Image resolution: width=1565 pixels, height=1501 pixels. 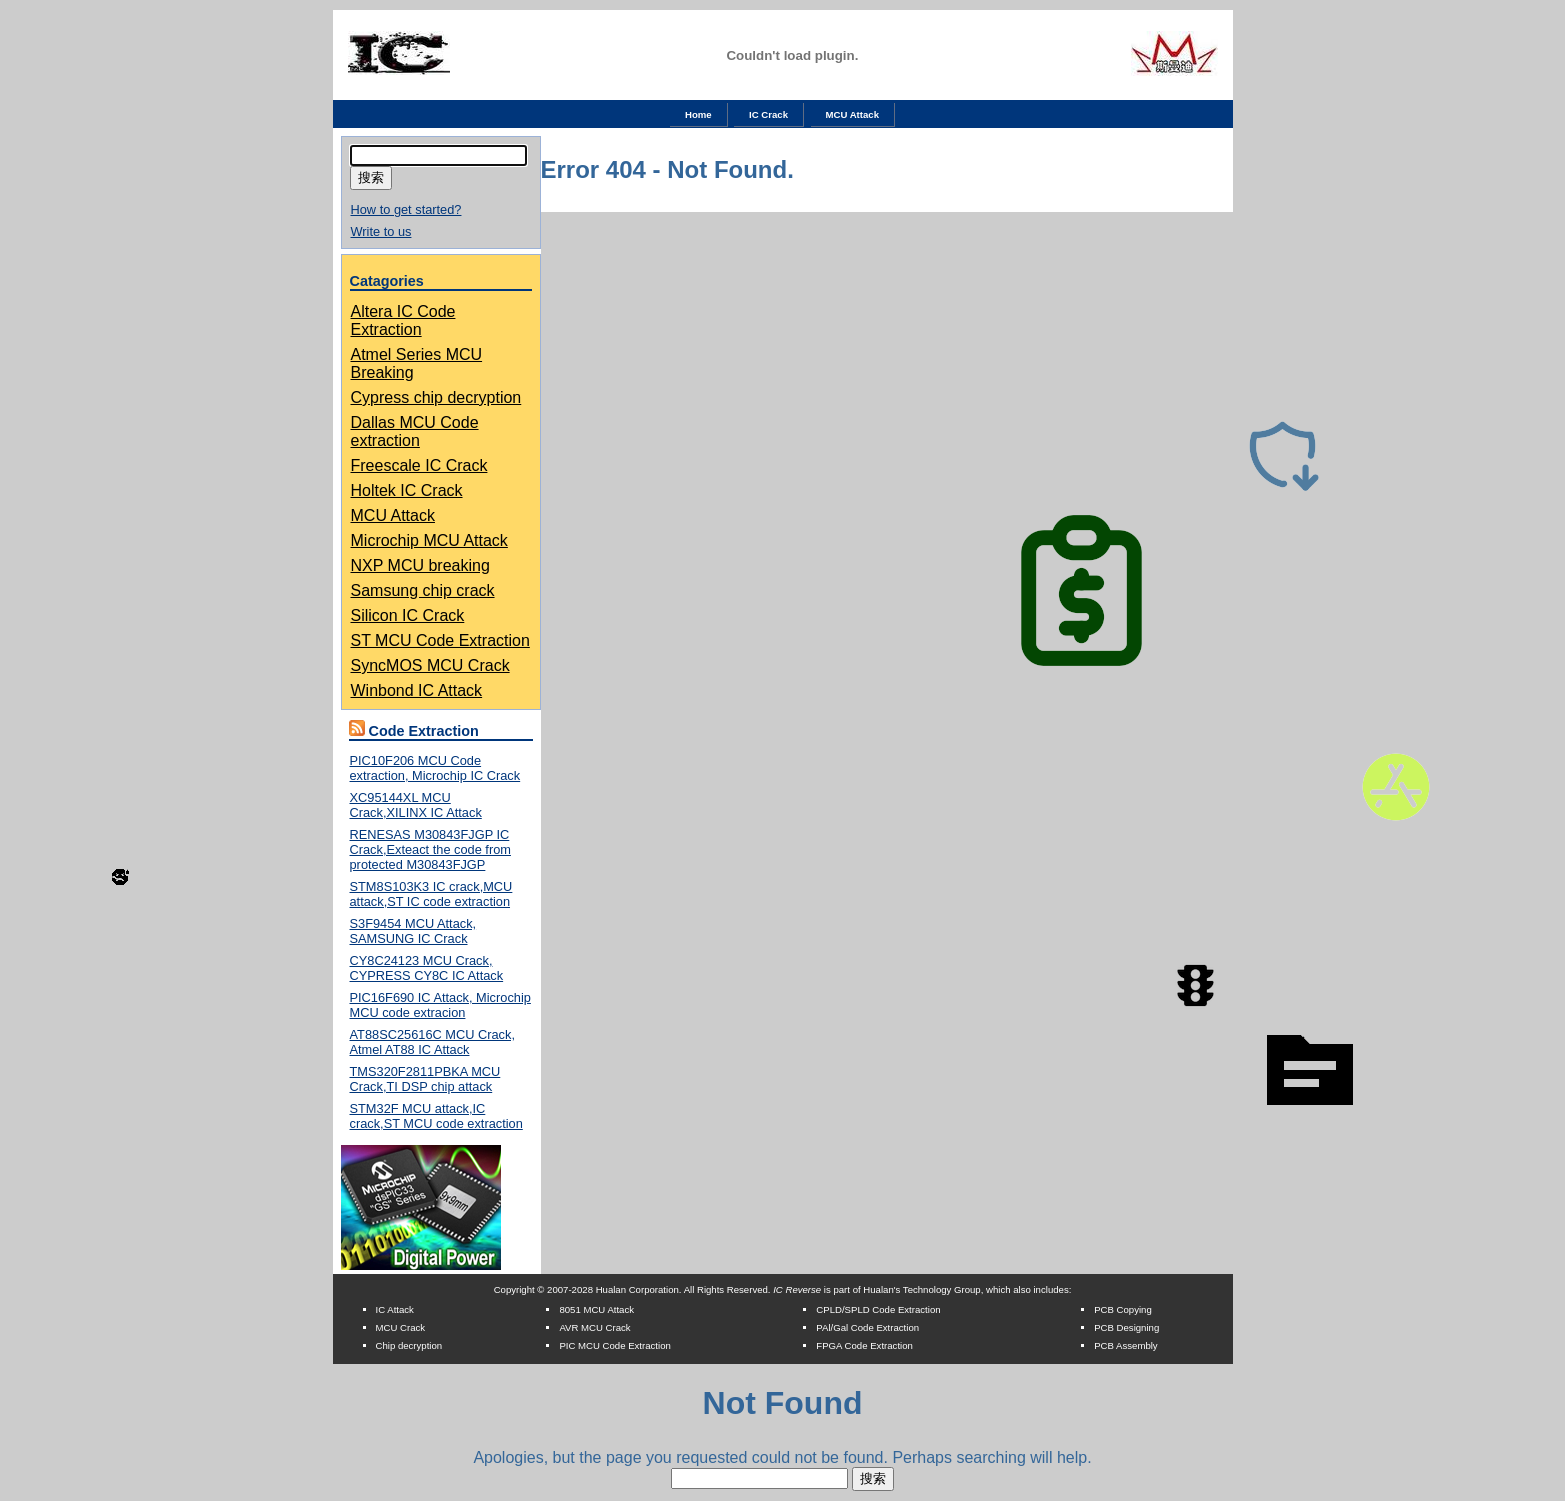 What do you see at coordinates (1081, 590) in the screenshot?
I see `view financial report` at bounding box center [1081, 590].